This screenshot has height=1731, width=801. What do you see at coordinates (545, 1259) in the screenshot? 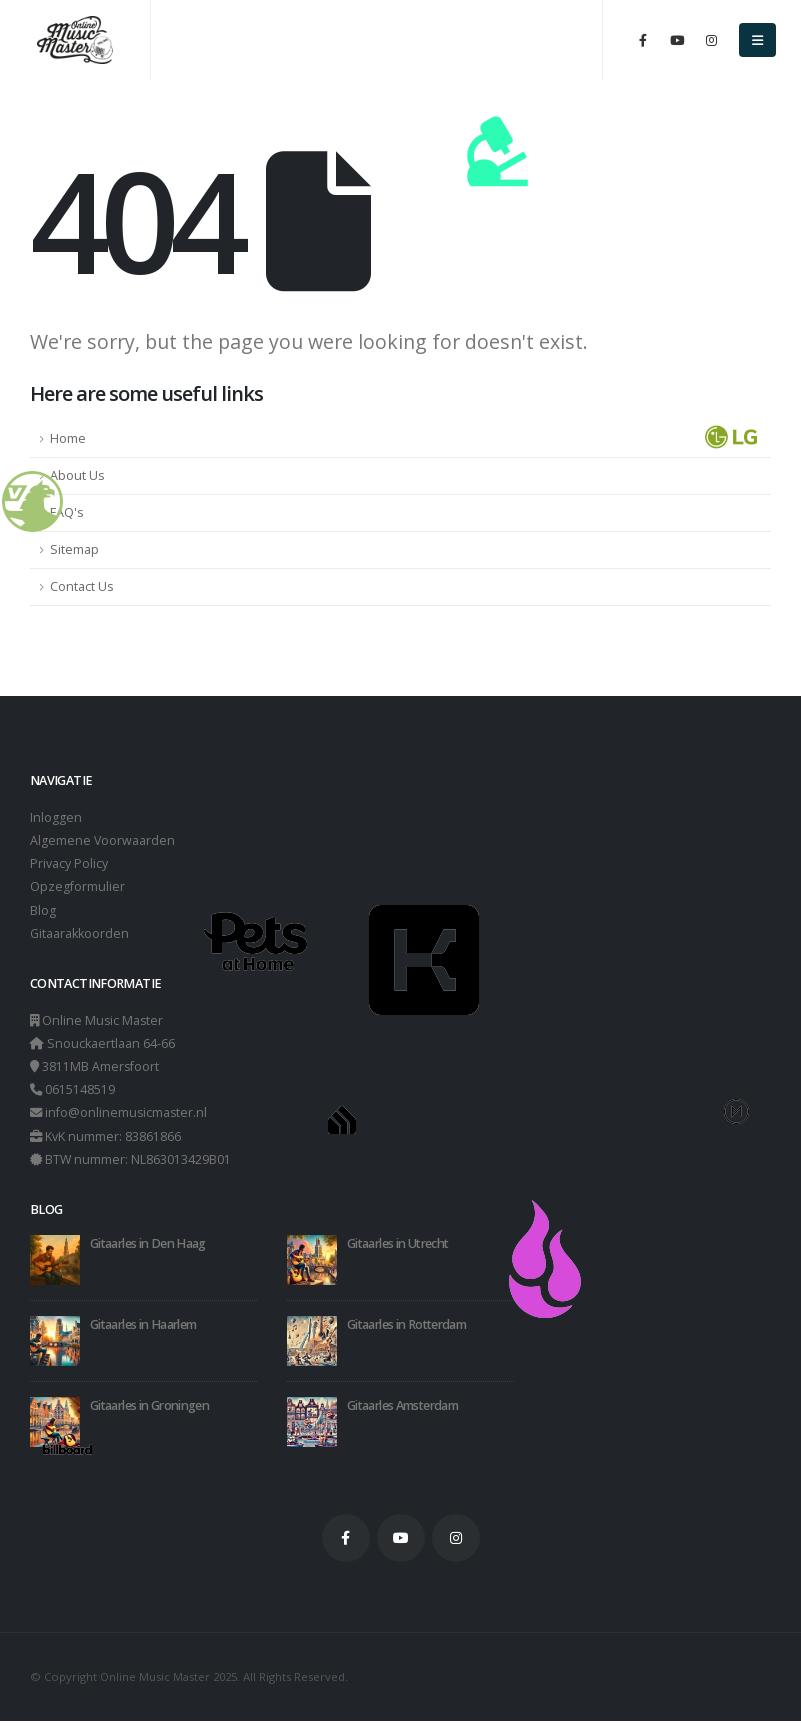
I see `backblaze cloud backup service logo` at bounding box center [545, 1259].